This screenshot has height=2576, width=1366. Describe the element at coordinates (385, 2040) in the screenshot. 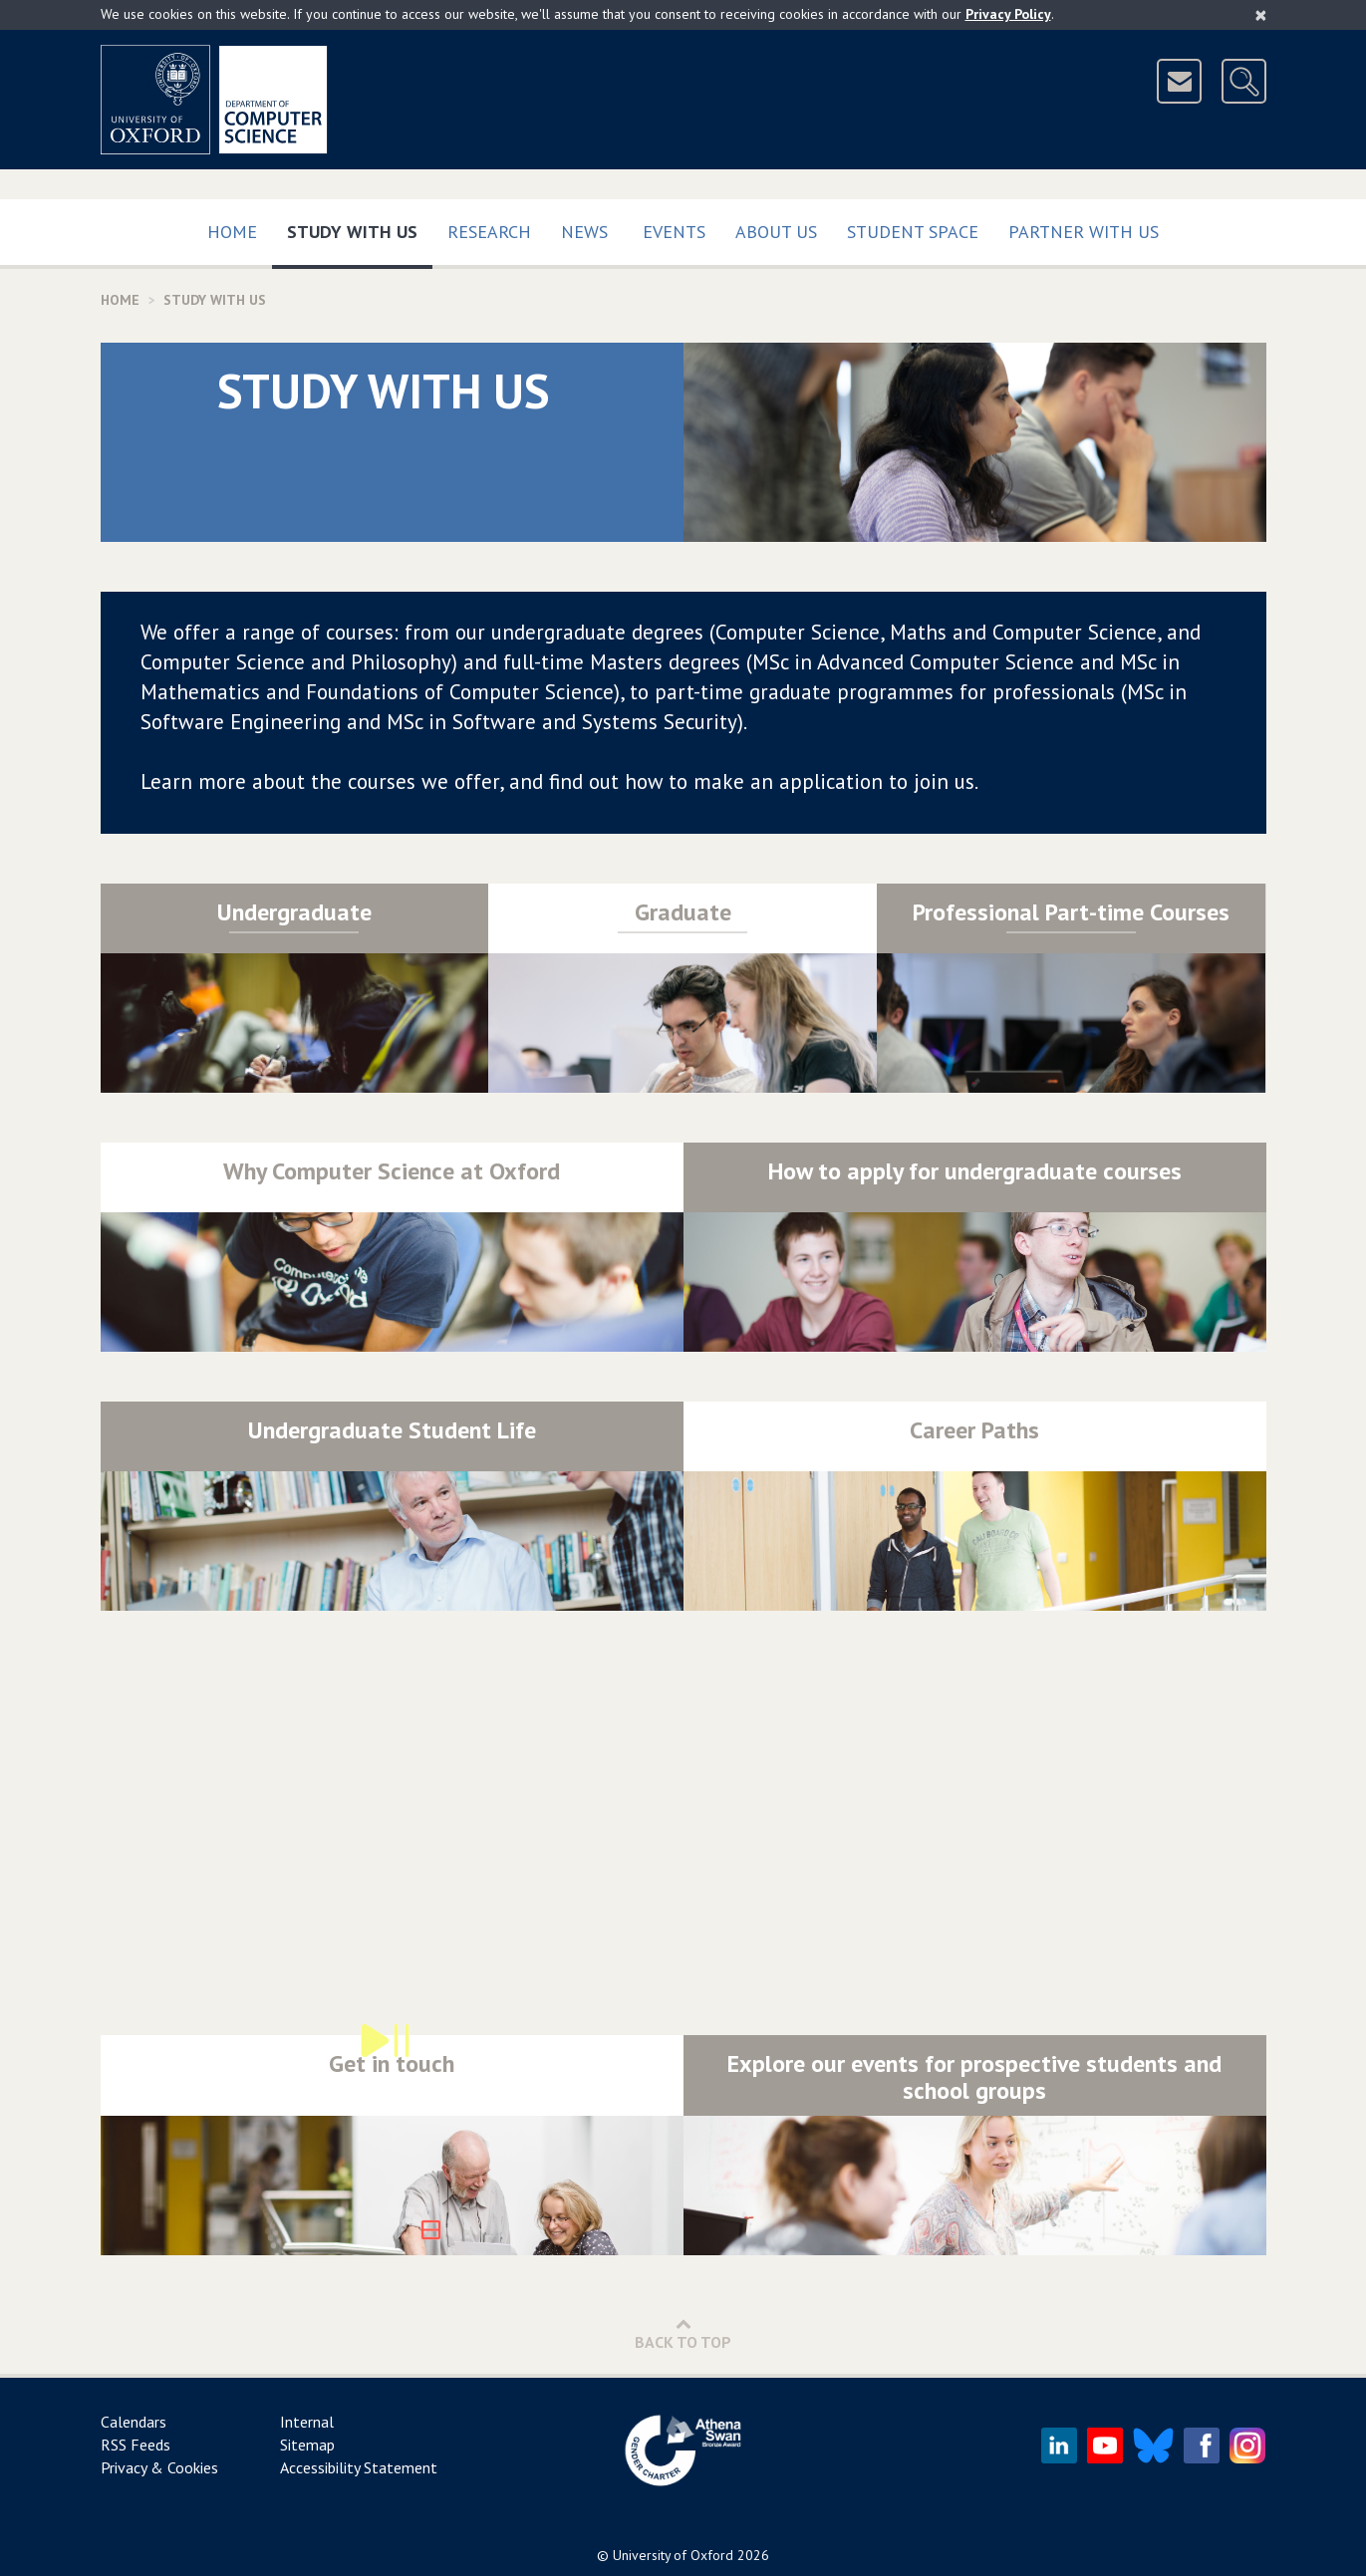

I see `toggle between play and pause for media` at that location.